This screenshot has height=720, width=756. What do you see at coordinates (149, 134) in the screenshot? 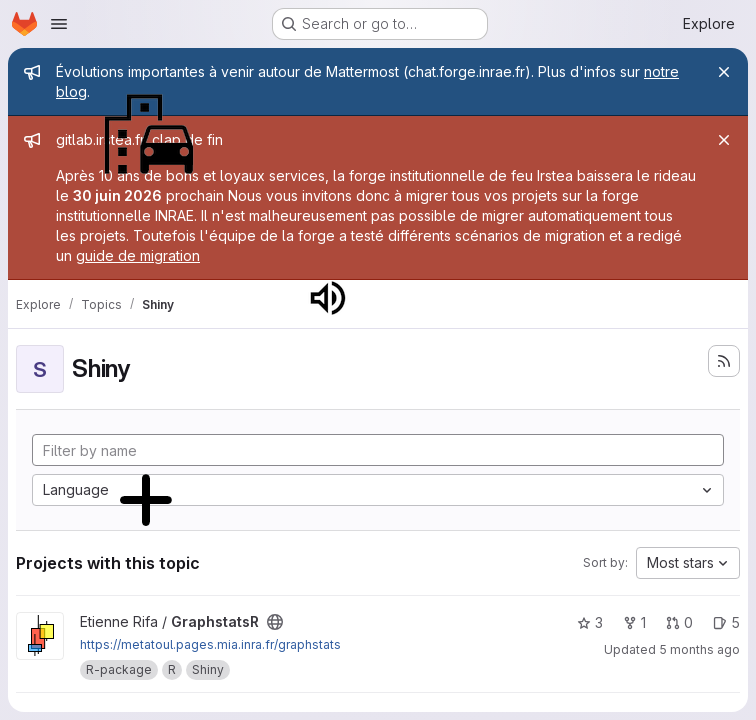
I see `access transportation or commute options` at bounding box center [149, 134].